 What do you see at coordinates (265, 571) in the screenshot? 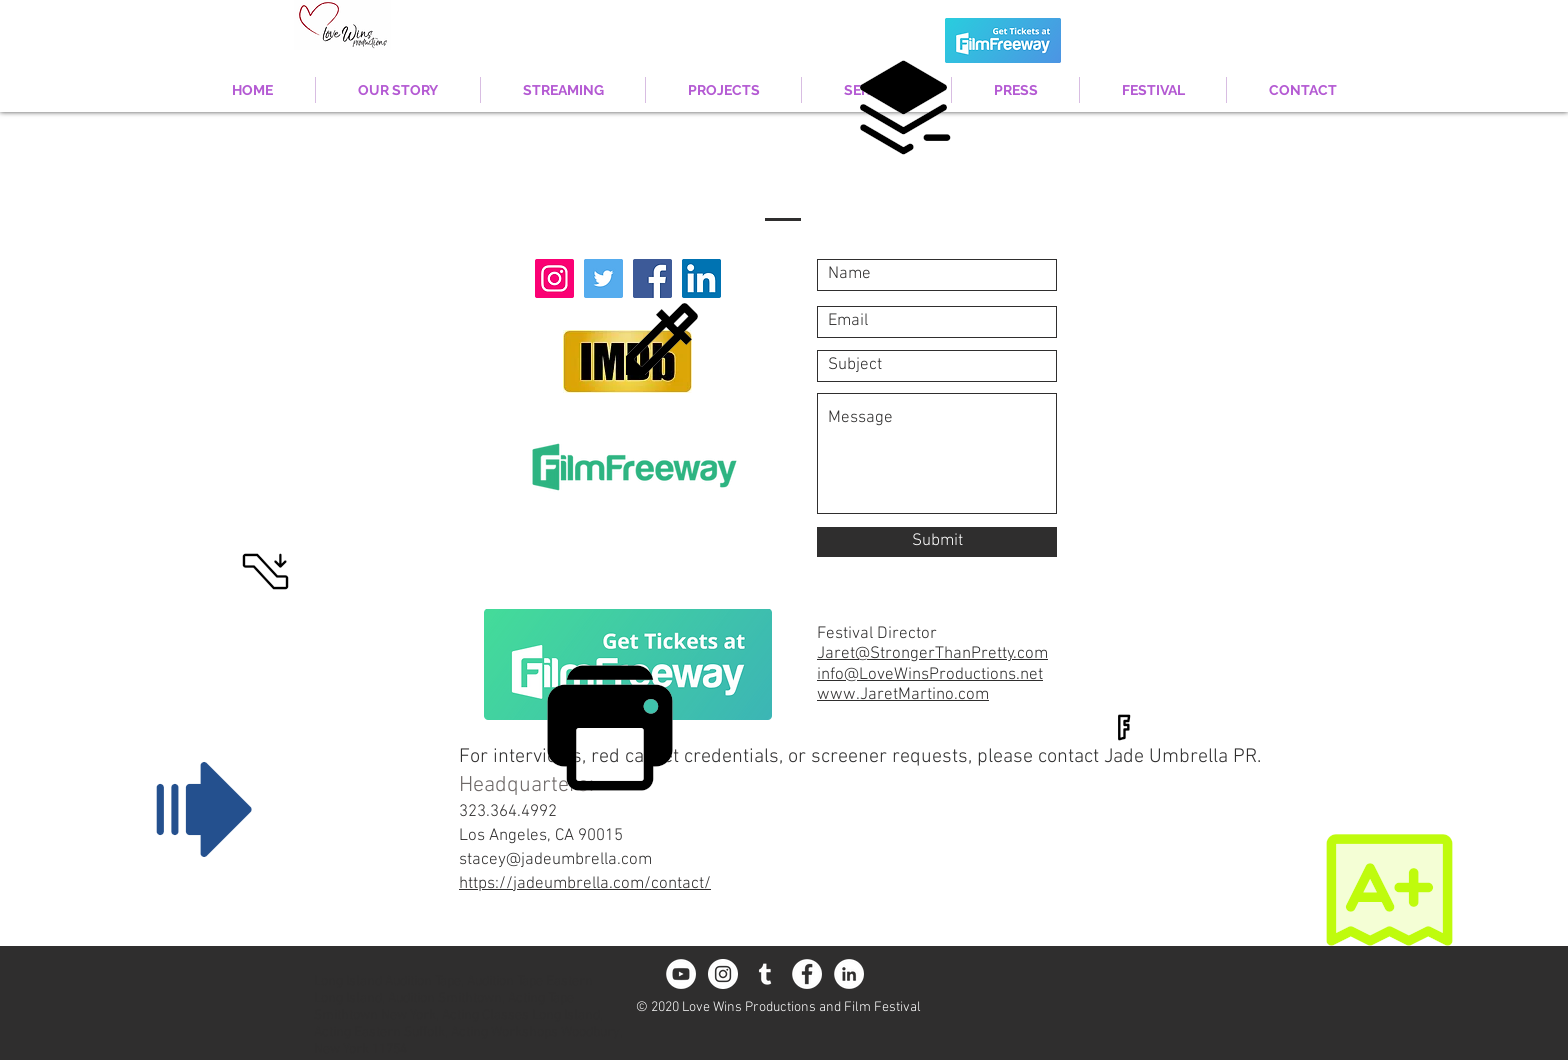
I see `indicates escalator going down` at bounding box center [265, 571].